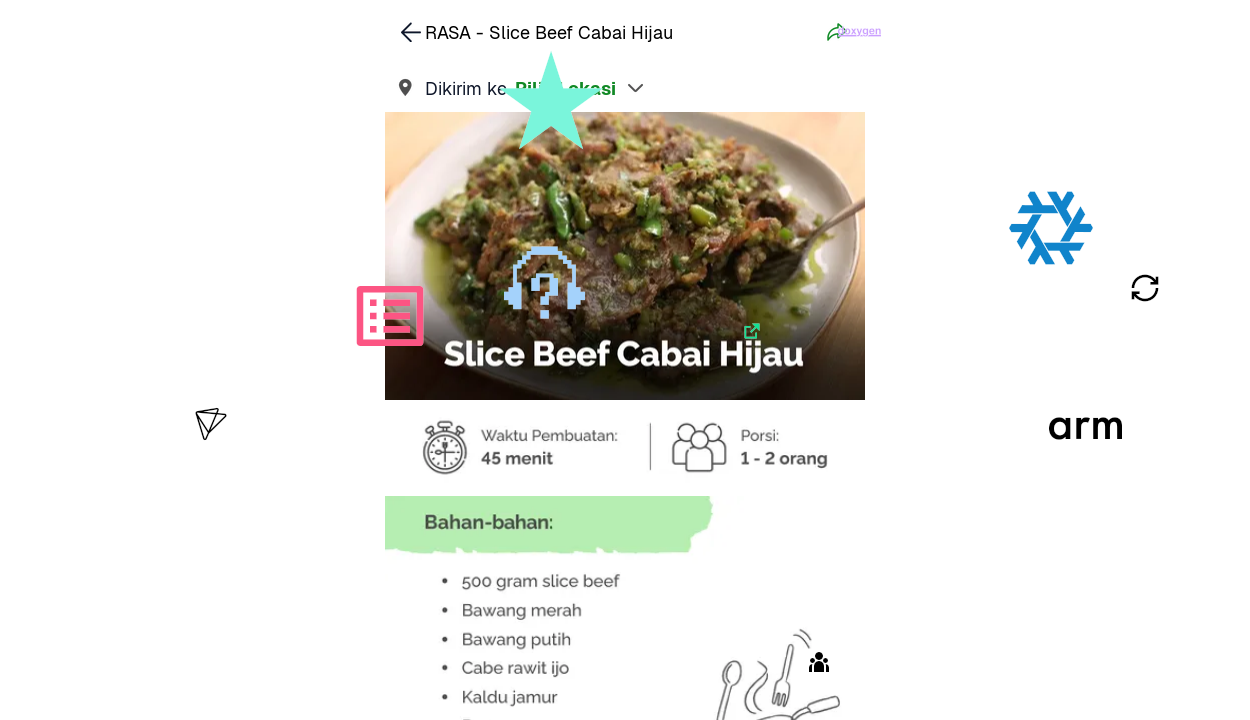 Image resolution: width=1250 pixels, height=720 pixels. What do you see at coordinates (211, 424) in the screenshot?
I see `pushed app logo` at bounding box center [211, 424].